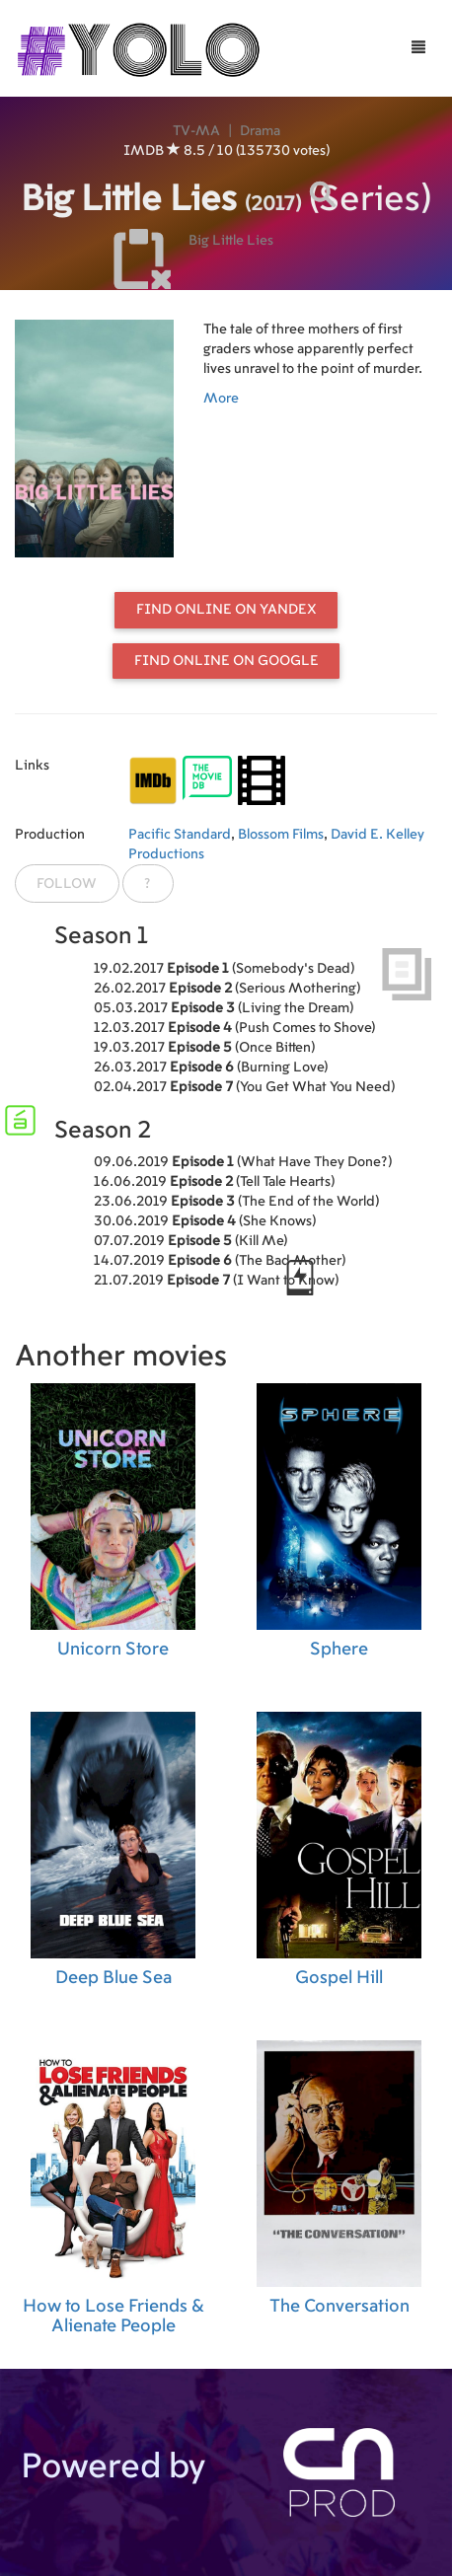 Image resolution: width=452 pixels, height=2576 pixels. Describe the element at coordinates (140, 258) in the screenshot. I see `indicates an overdue or expired task` at that location.